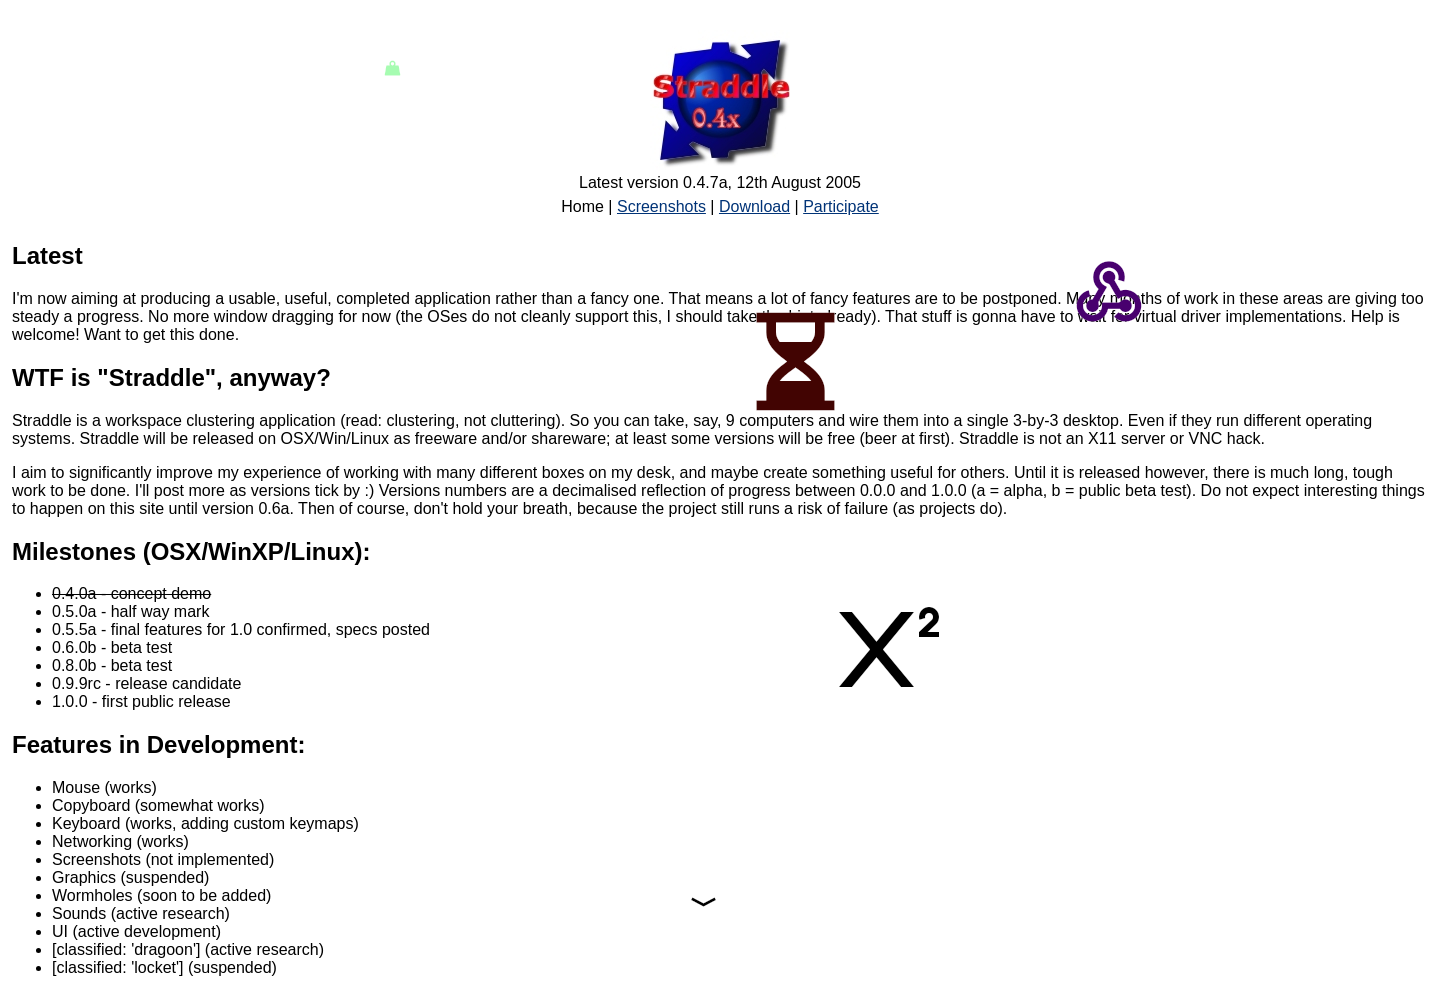 This screenshot has height=1005, width=1440. Describe the element at coordinates (703, 901) in the screenshot. I see `expand content or reveal more options` at that location.